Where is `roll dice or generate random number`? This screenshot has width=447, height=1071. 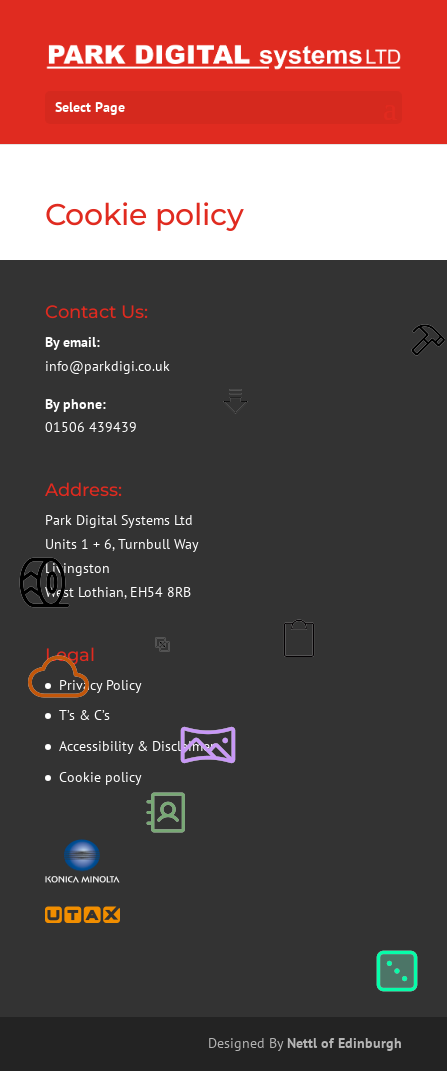
roll dice or generate random number is located at coordinates (397, 971).